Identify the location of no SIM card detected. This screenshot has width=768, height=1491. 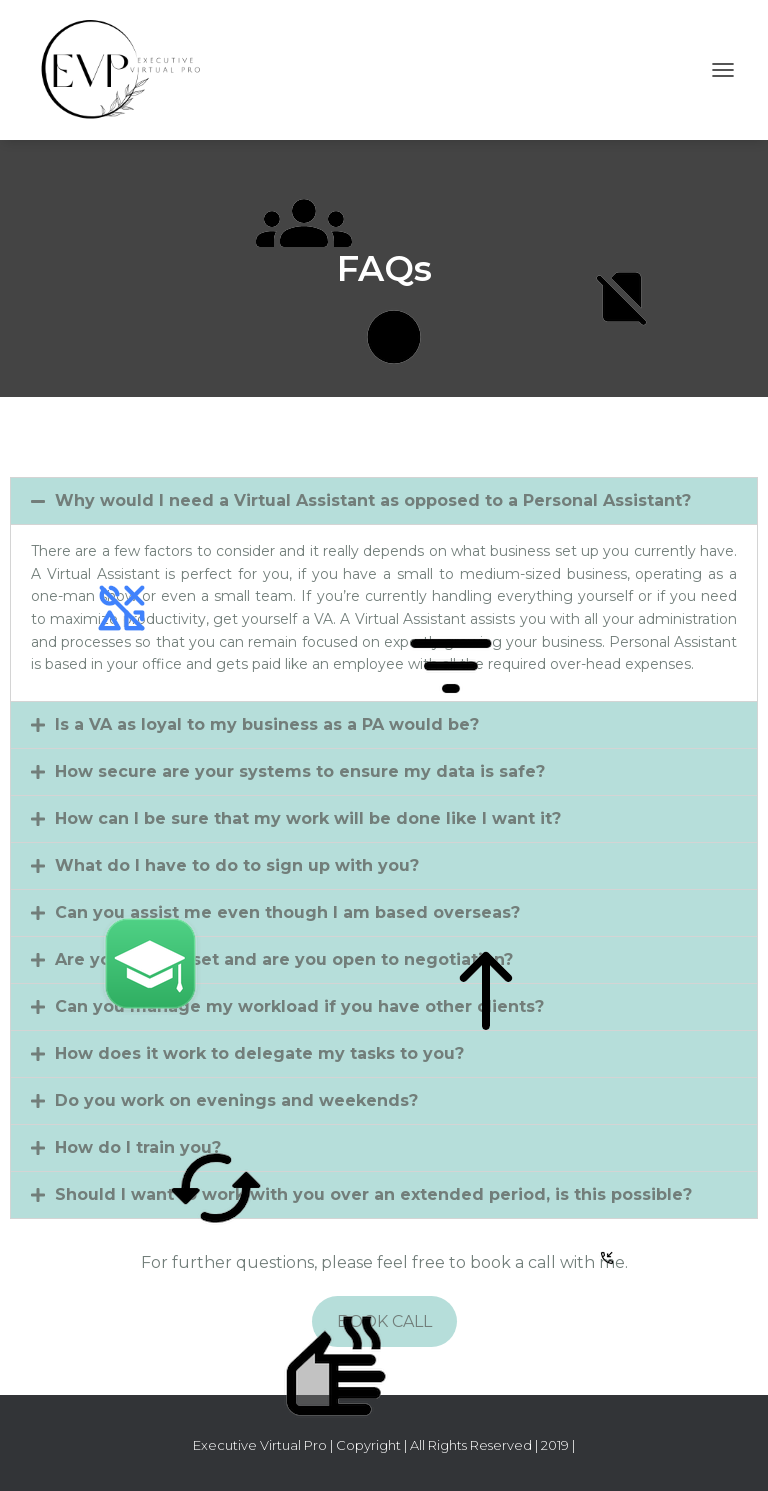
(622, 297).